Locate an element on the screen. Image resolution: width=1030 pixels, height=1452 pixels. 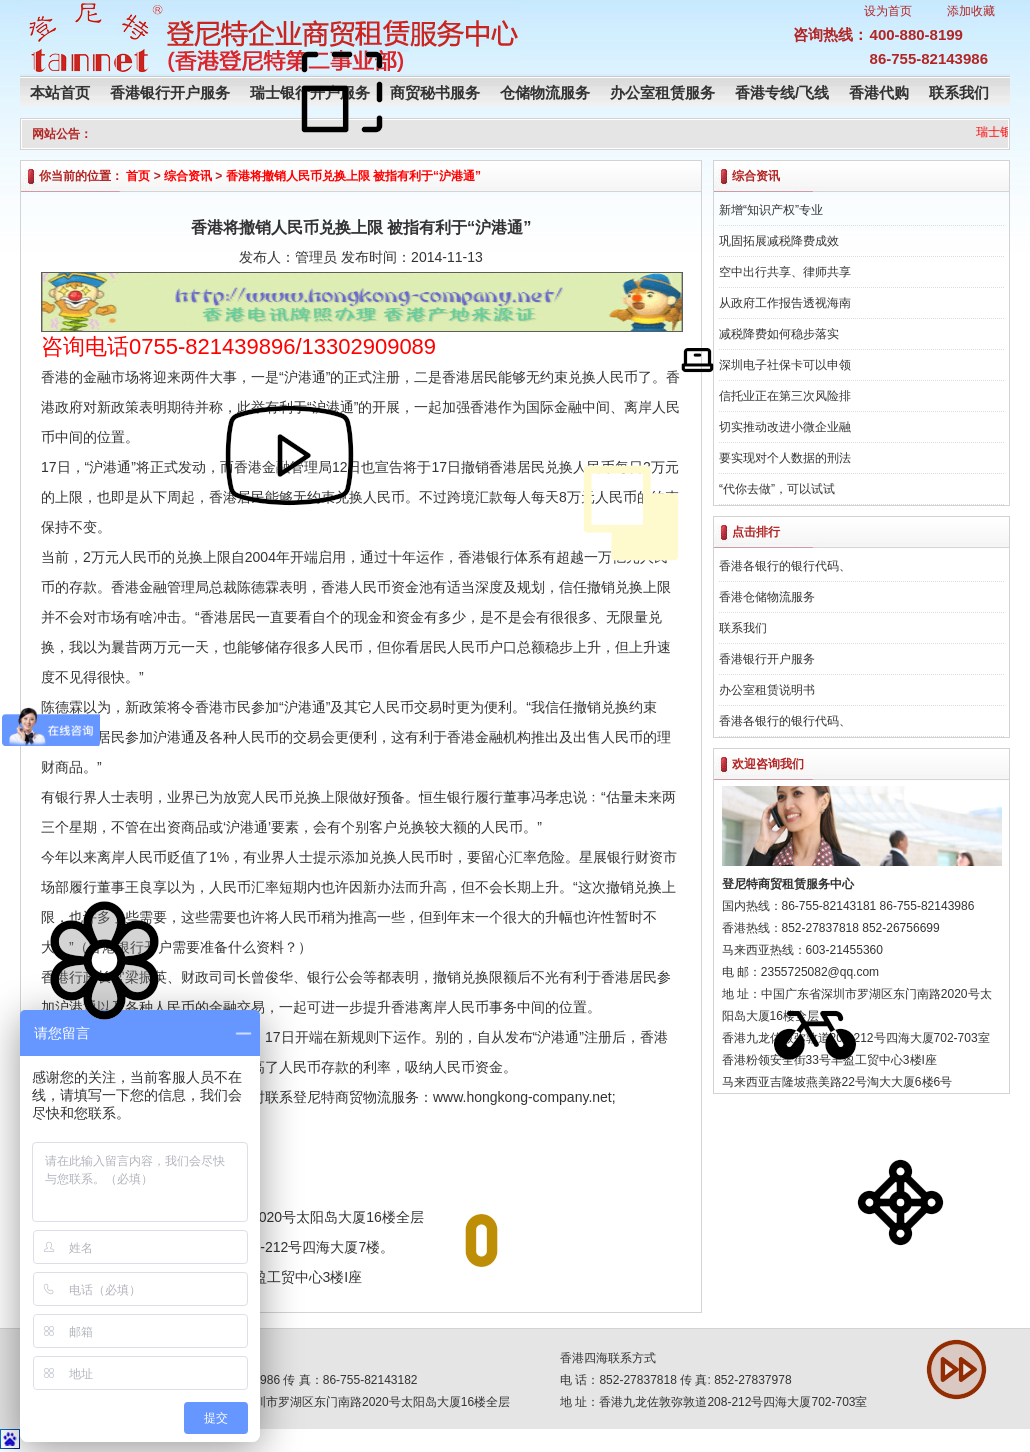
select bicycle as transportation mode is located at coordinates (815, 1034).